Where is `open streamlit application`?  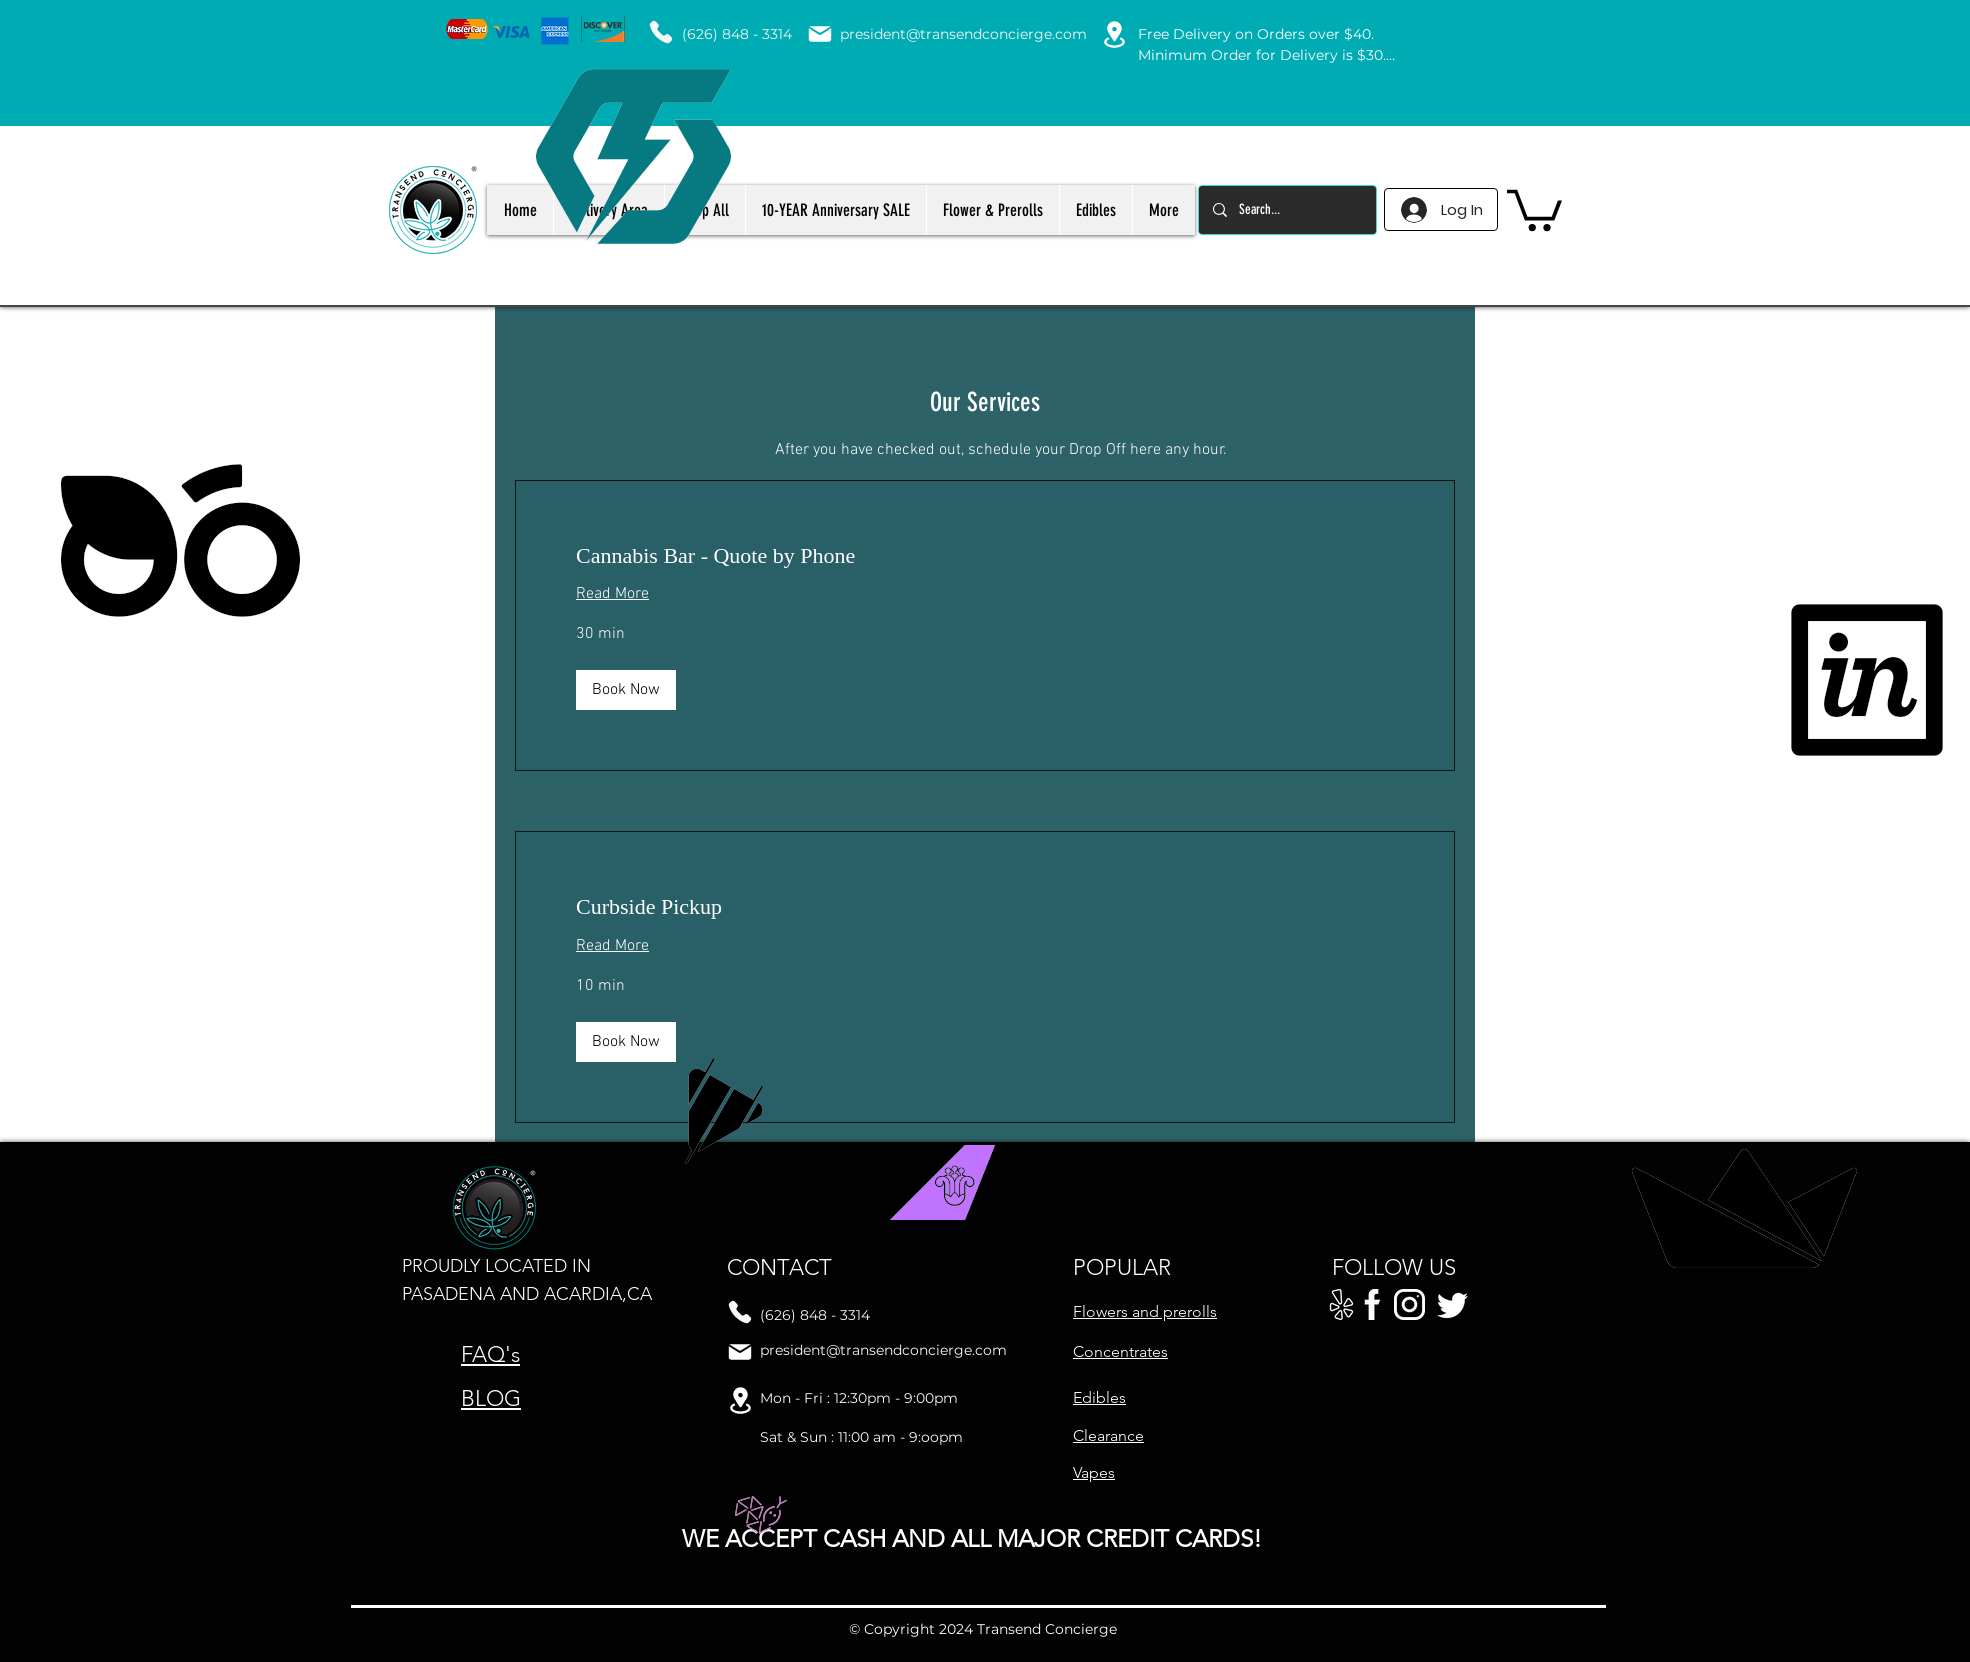
open streamlit application is located at coordinates (1744, 1208).